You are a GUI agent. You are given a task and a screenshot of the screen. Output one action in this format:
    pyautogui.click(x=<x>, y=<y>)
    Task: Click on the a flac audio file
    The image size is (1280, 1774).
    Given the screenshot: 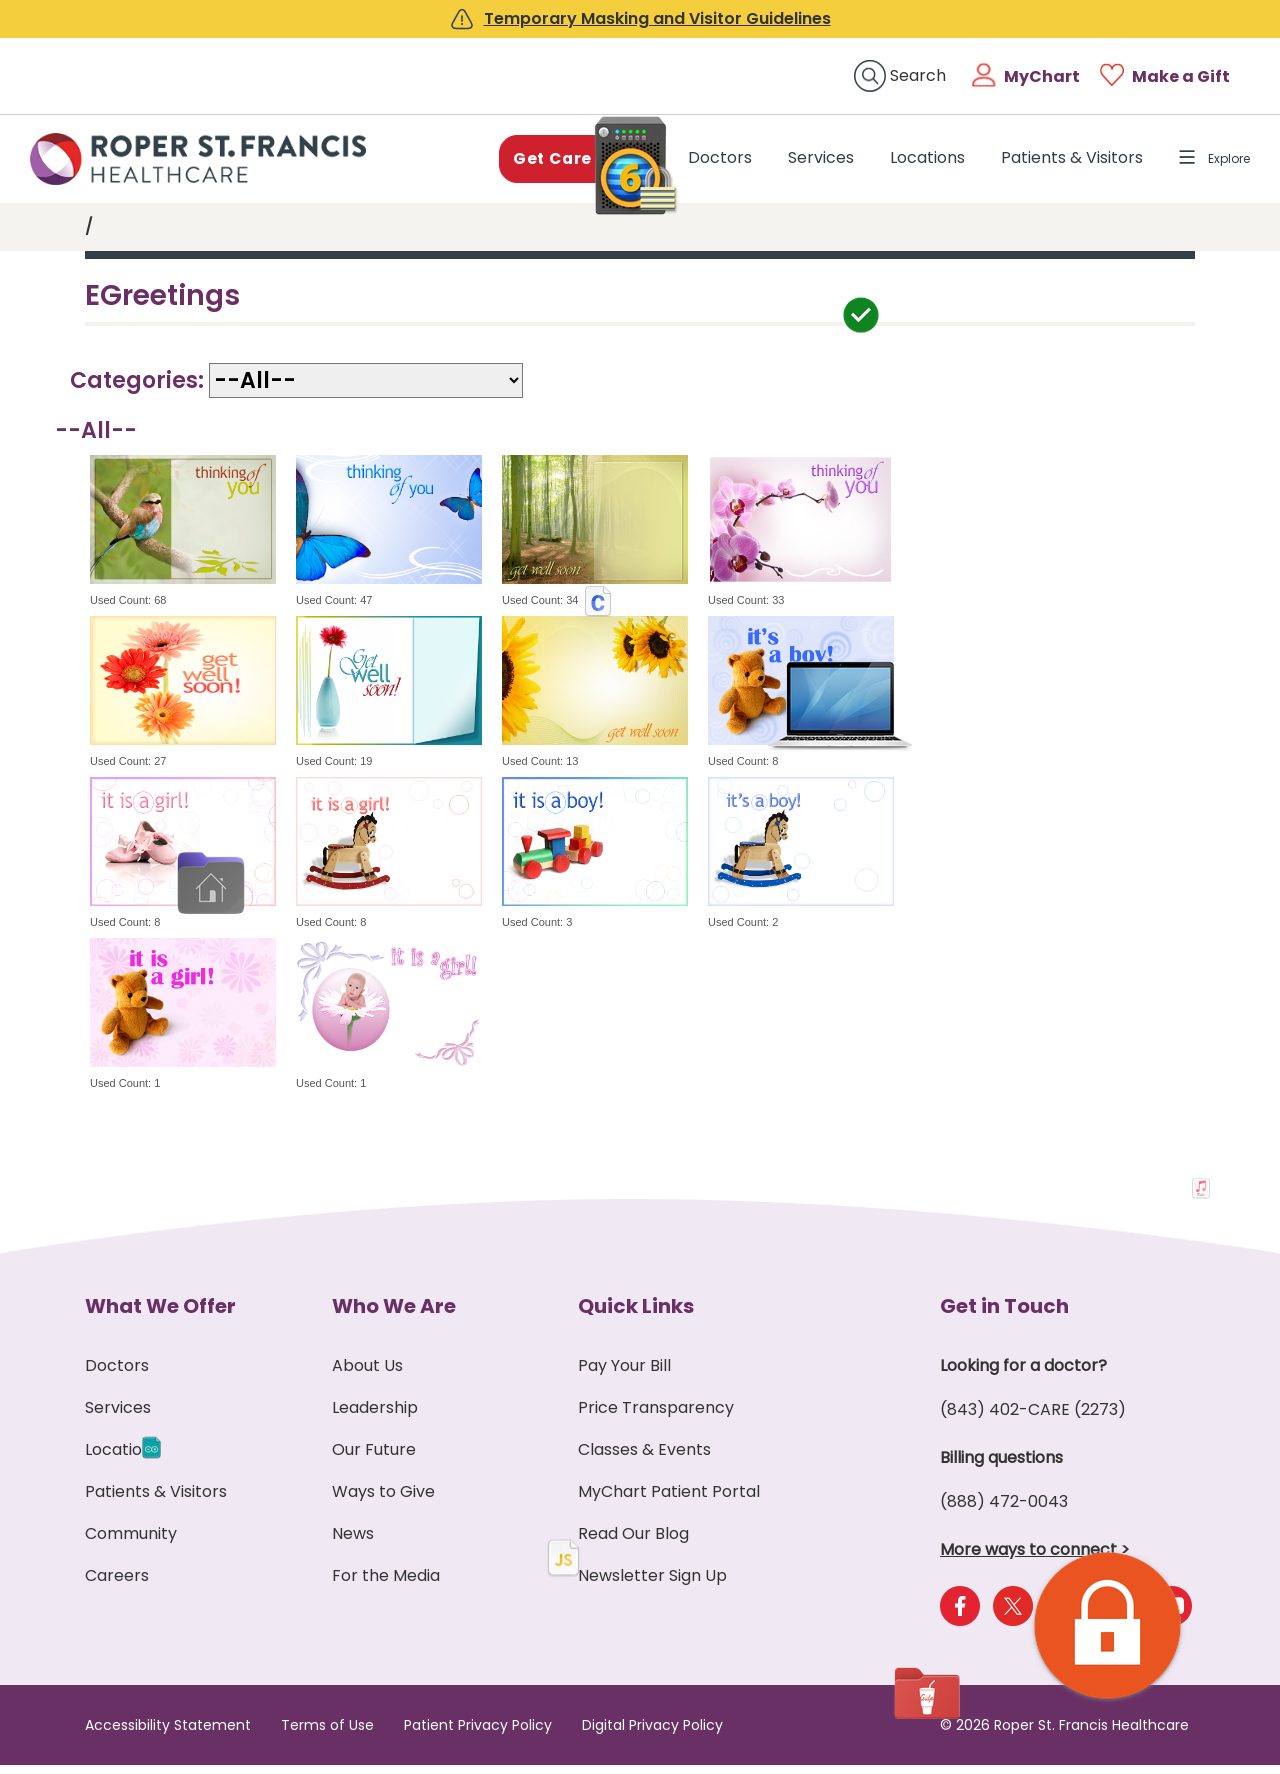 What is the action you would take?
    pyautogui.click(x=1201, y=1188)
    